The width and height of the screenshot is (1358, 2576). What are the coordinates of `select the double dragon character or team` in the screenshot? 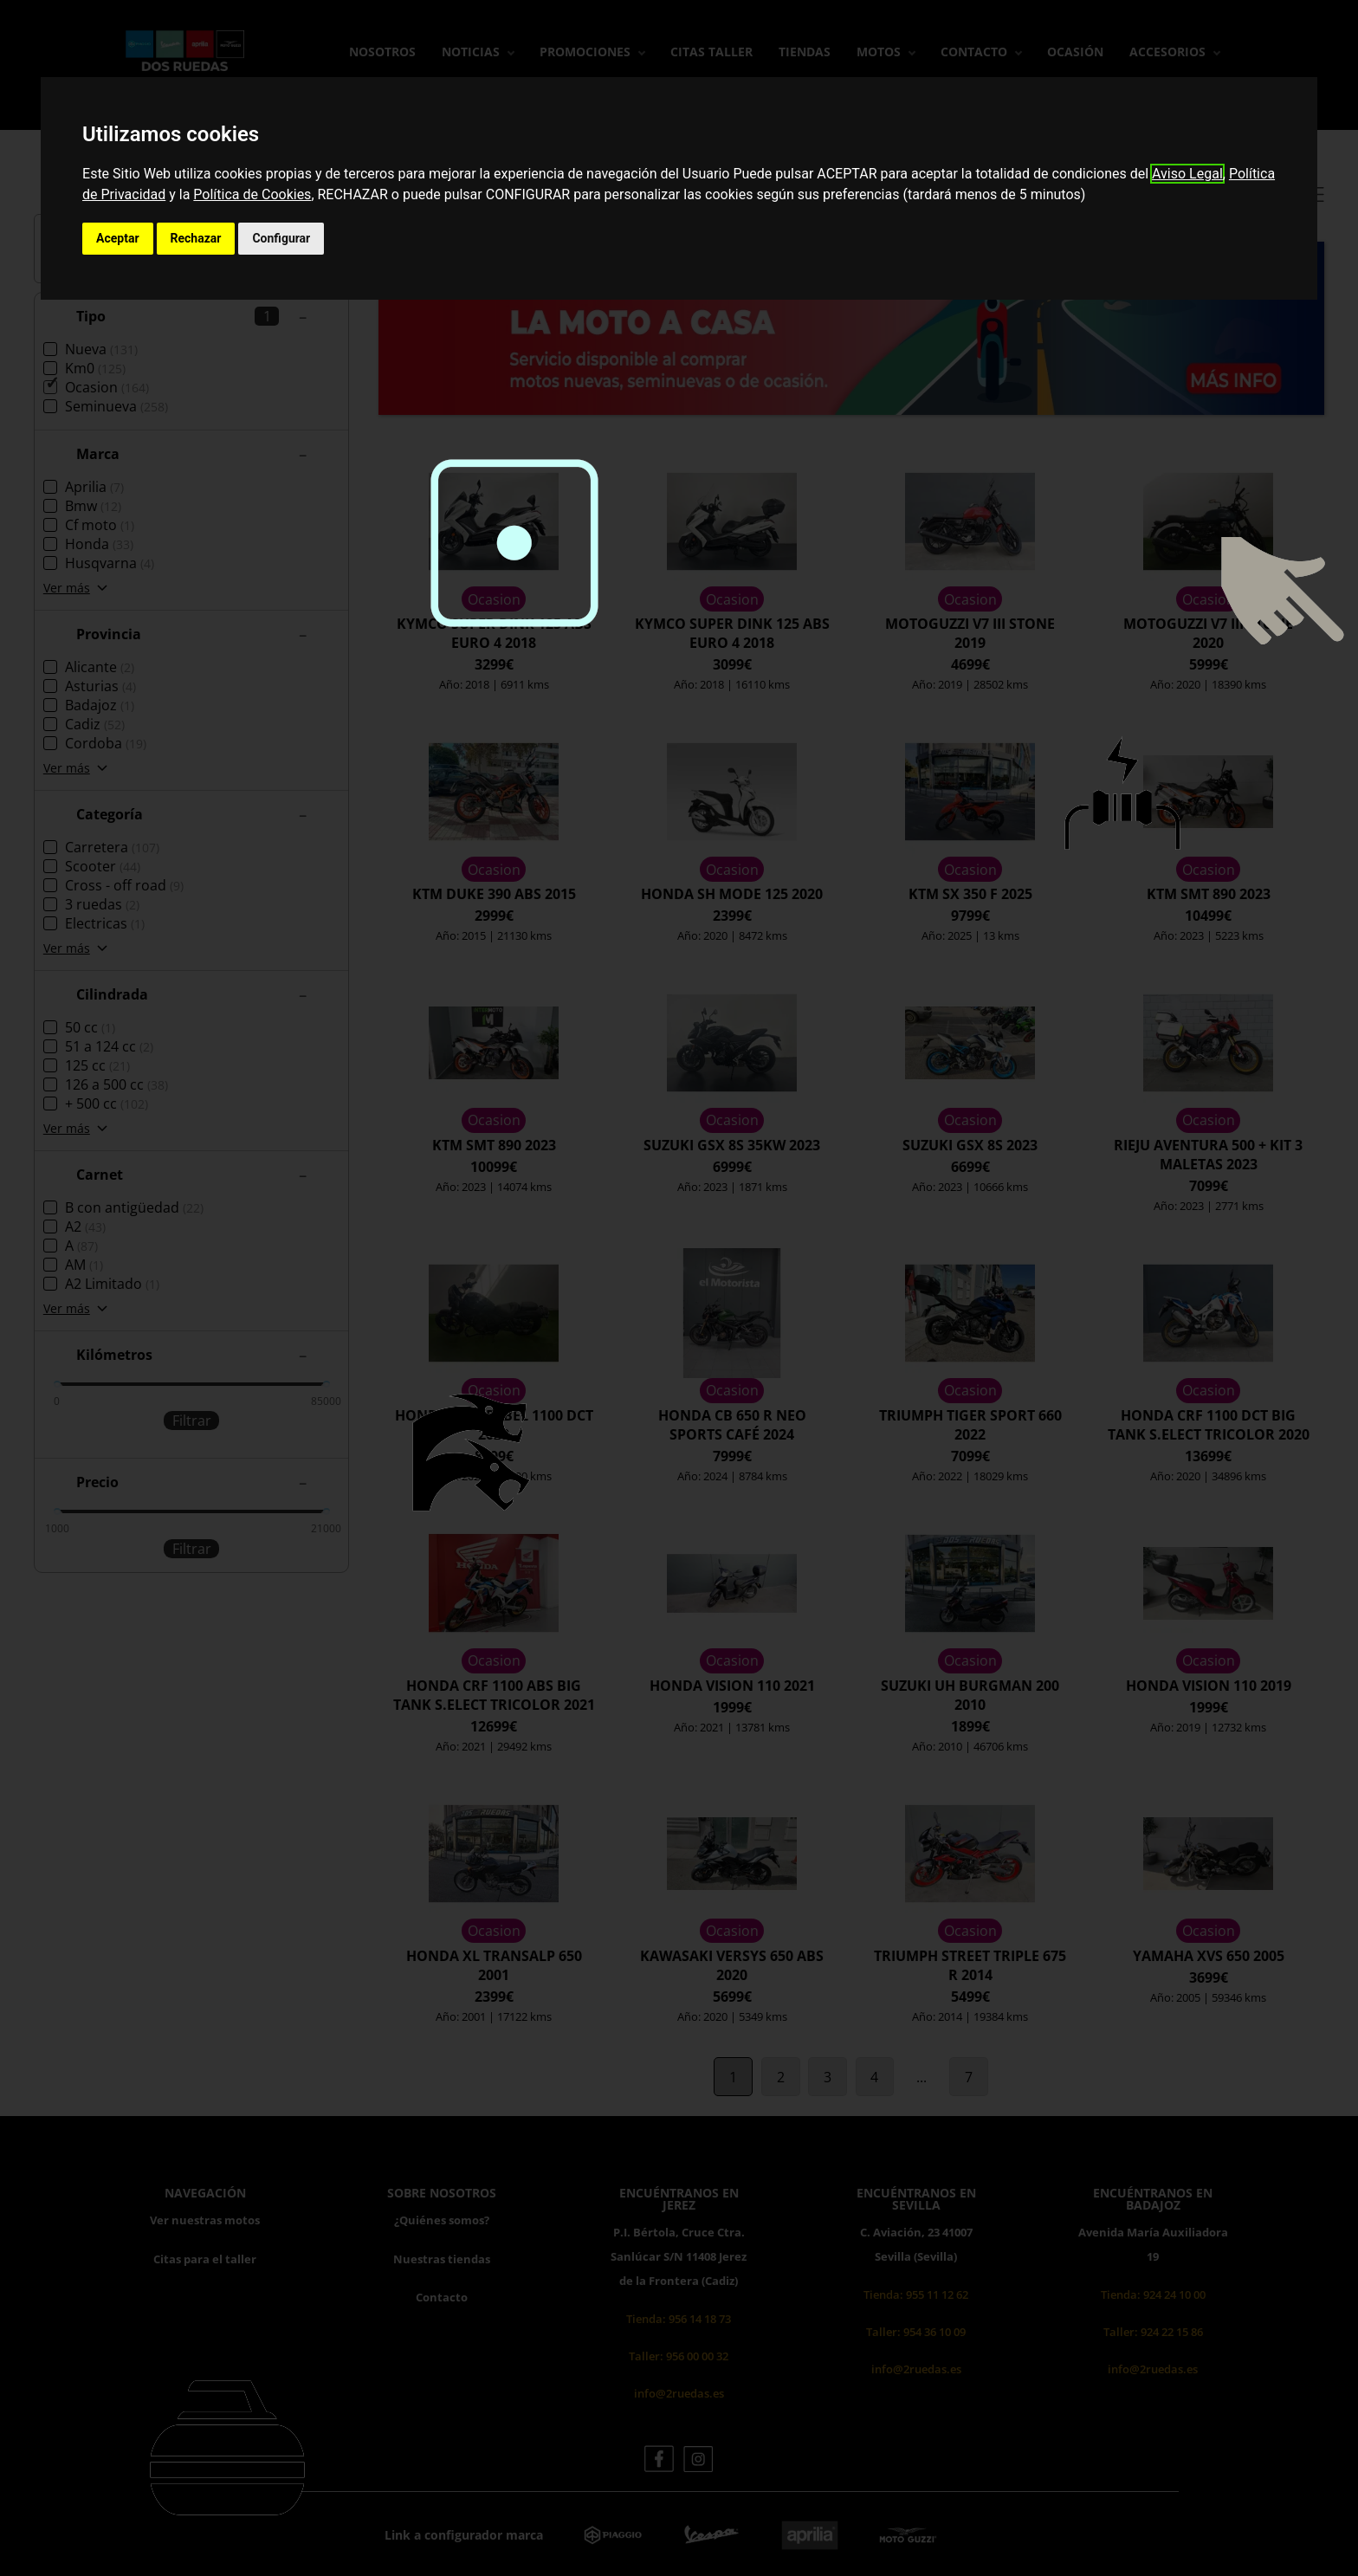 It's located at (470, 1452).